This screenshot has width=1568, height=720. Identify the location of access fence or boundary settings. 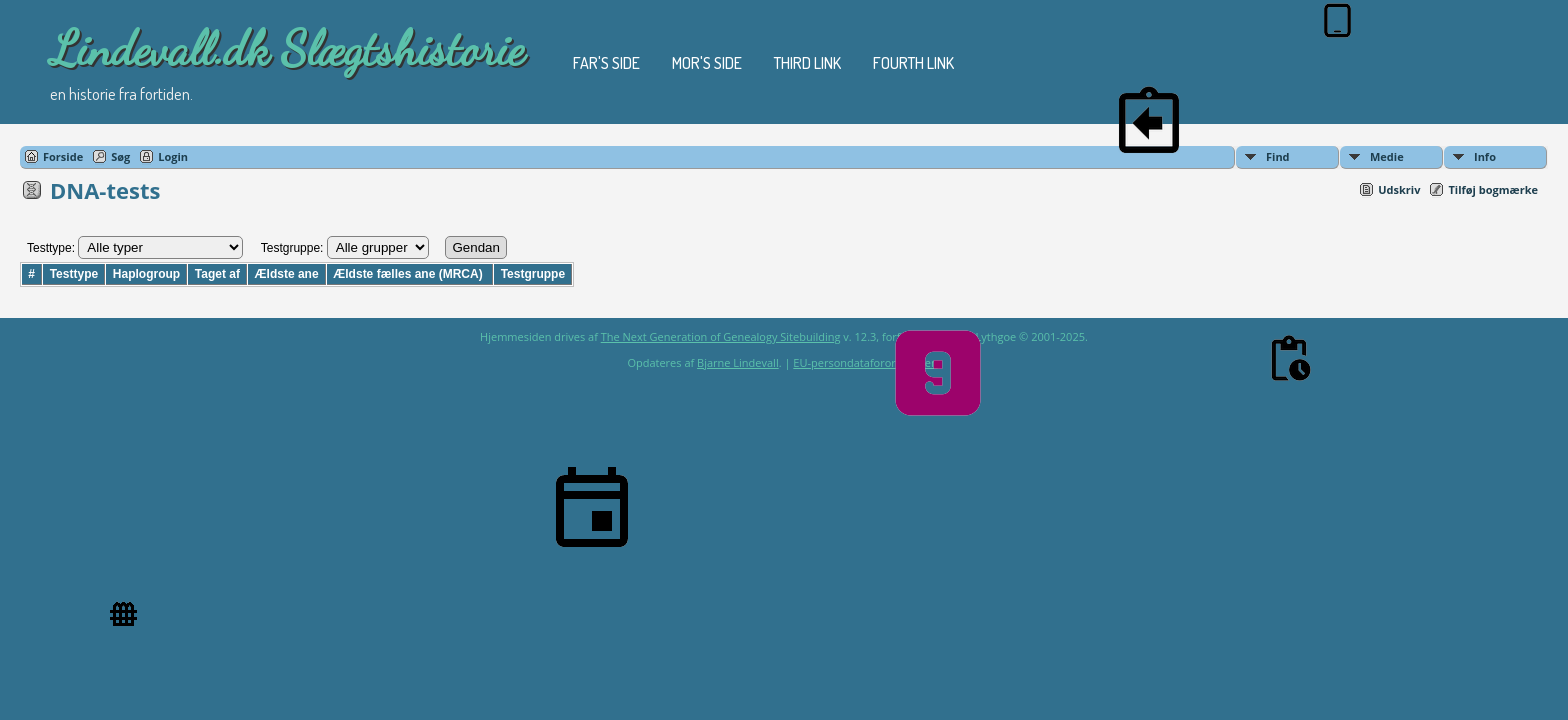
(123, 613).